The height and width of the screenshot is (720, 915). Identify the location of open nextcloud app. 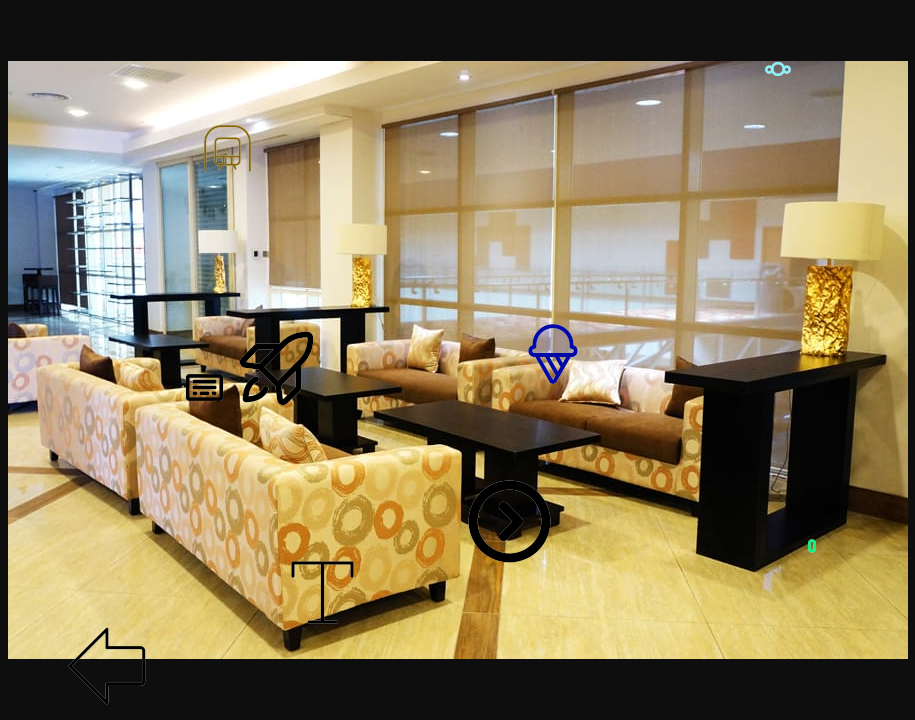
(778, 69).